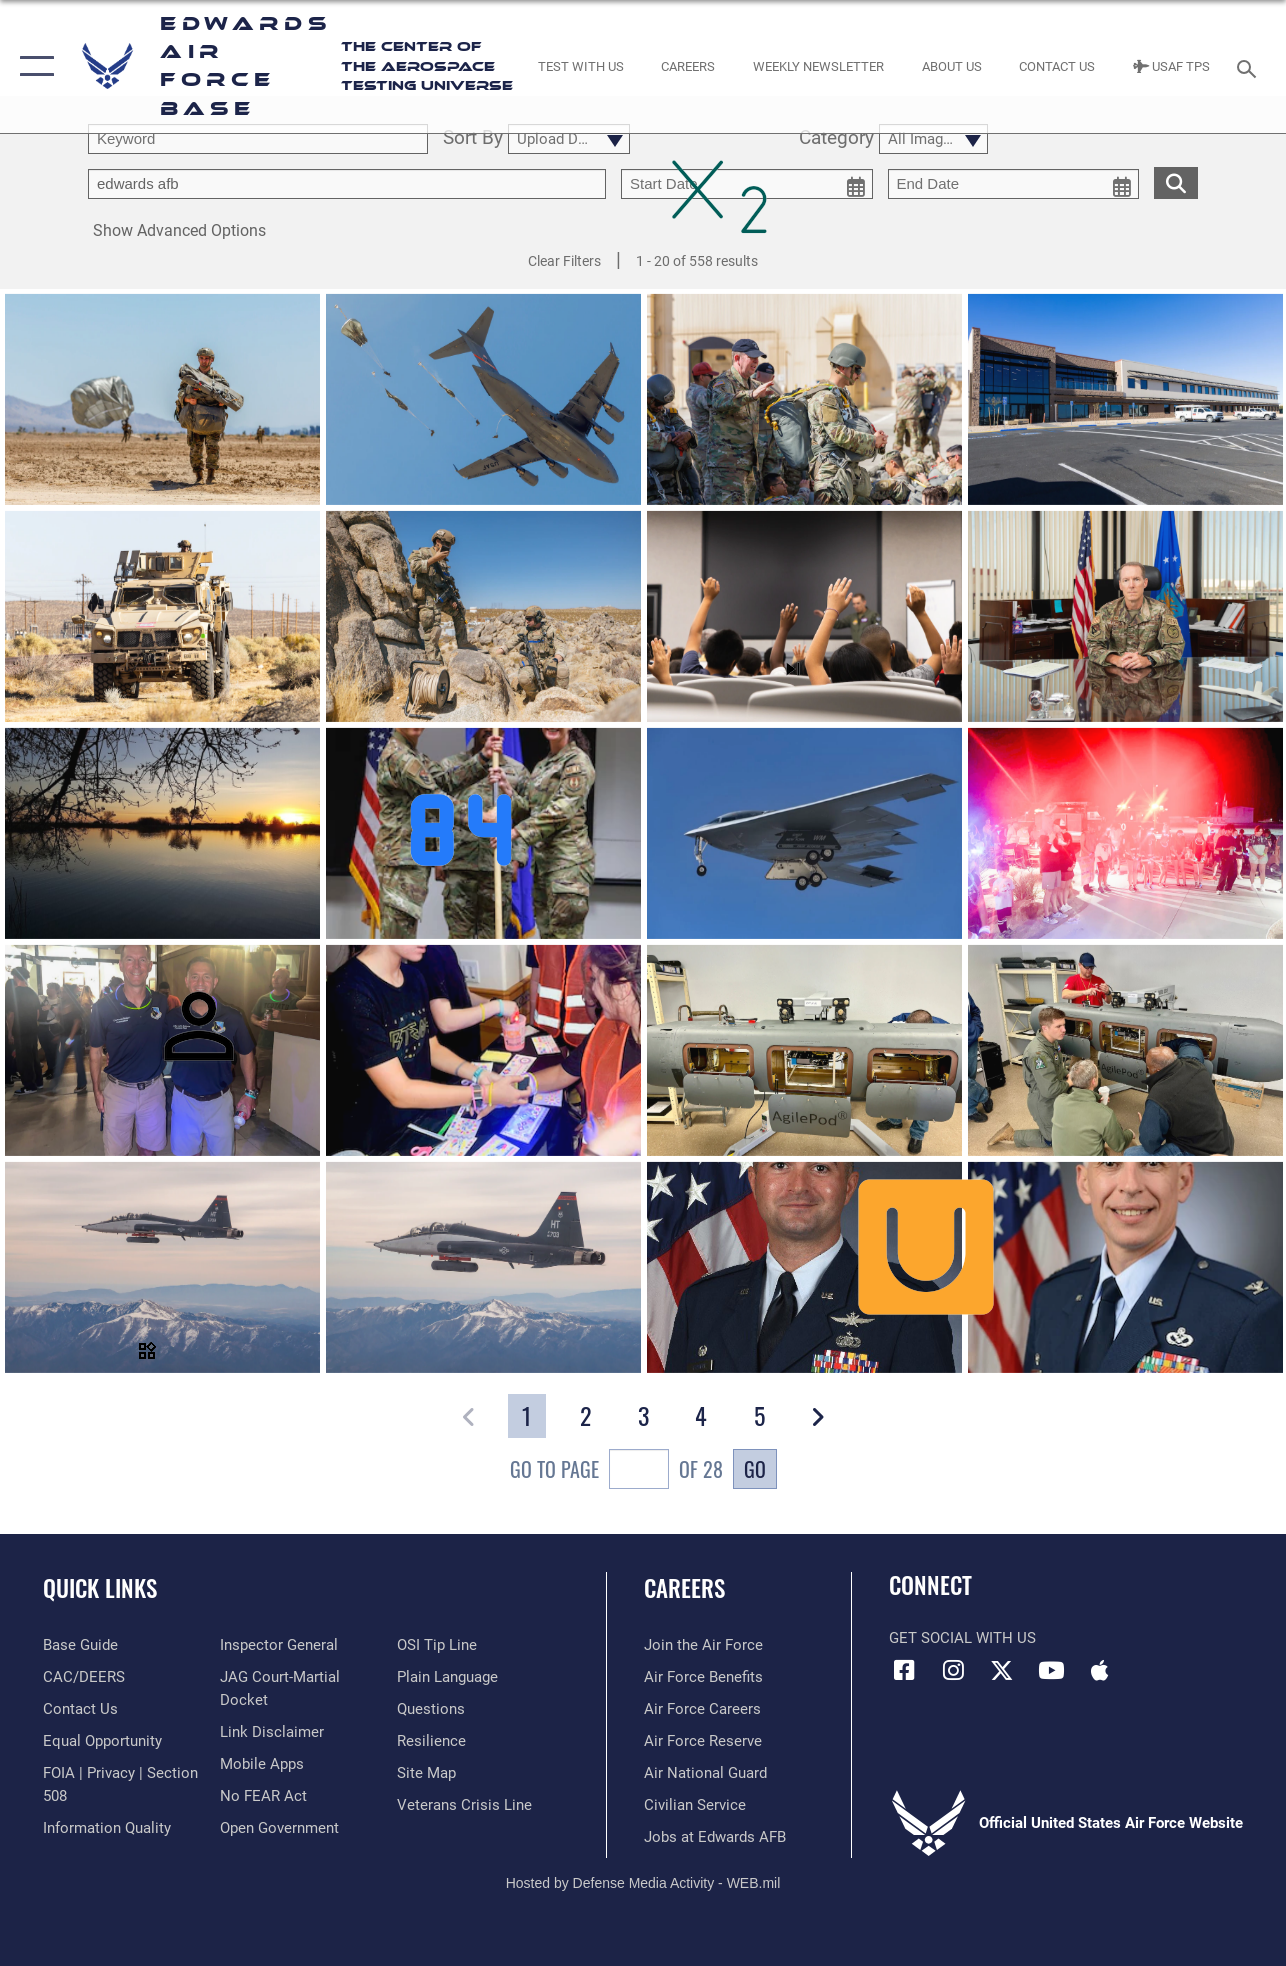  Describe the element at coordinates (714, 195) in the screenshot. I see `format text as subscript` at that location.